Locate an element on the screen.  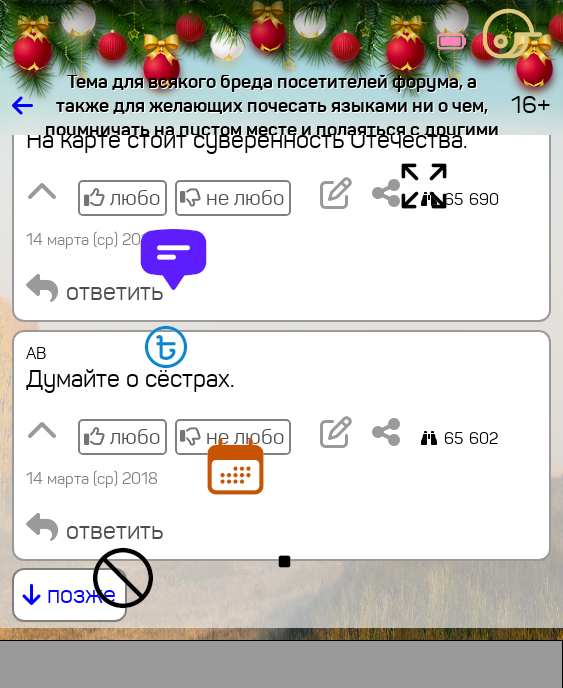
view calendar with scheduled events is located at coordinates (235, 466).